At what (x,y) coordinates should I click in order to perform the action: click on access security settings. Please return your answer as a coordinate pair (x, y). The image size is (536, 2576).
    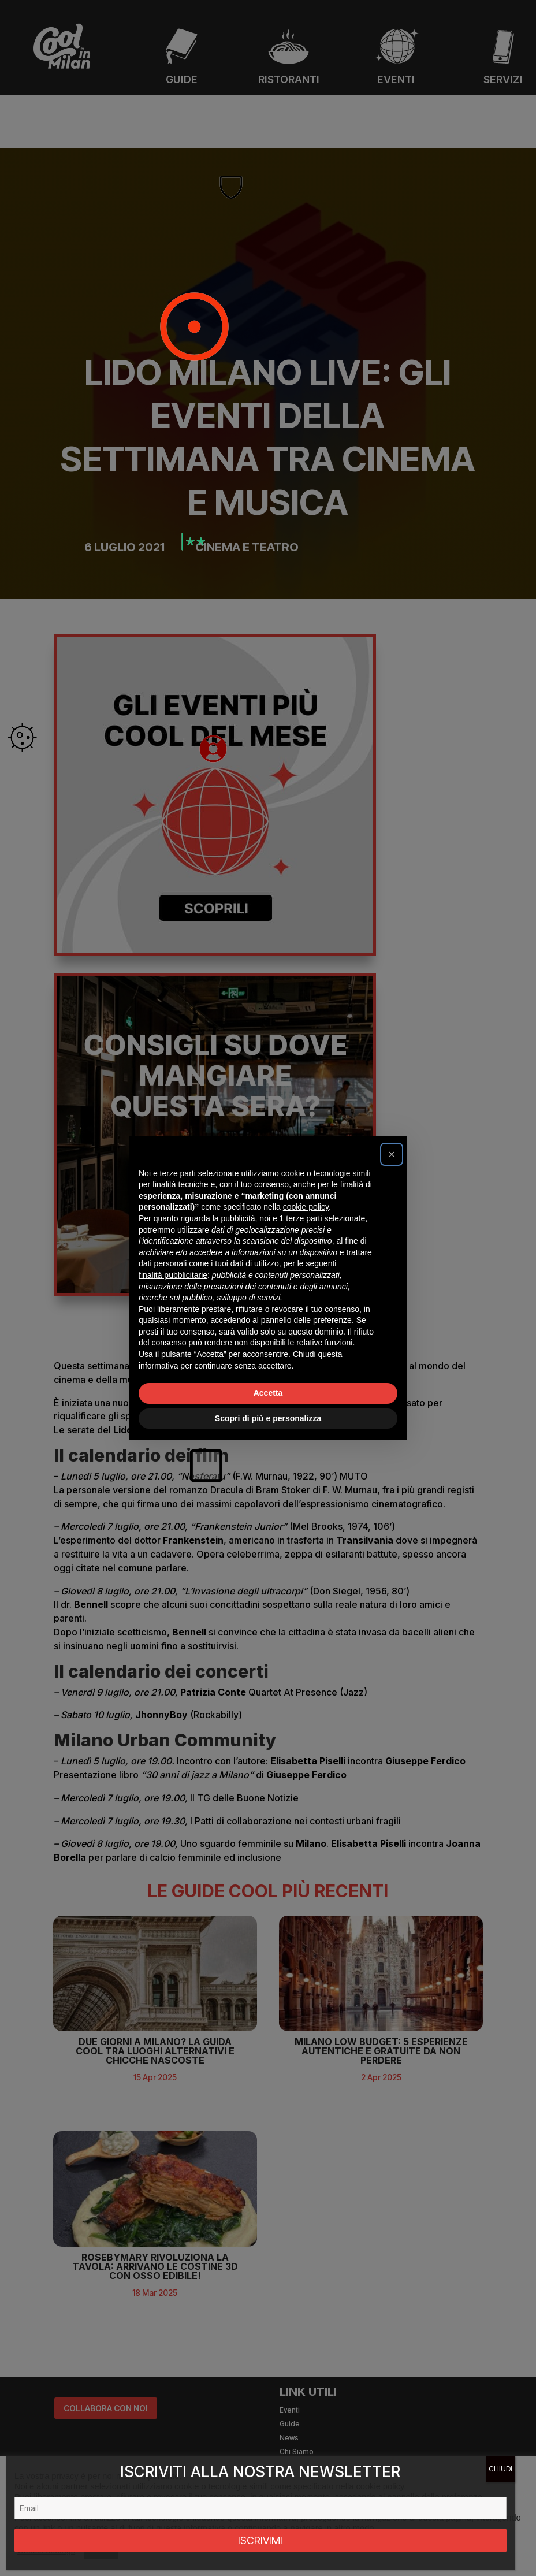
    Looking at the image, I should click on (231, 186).